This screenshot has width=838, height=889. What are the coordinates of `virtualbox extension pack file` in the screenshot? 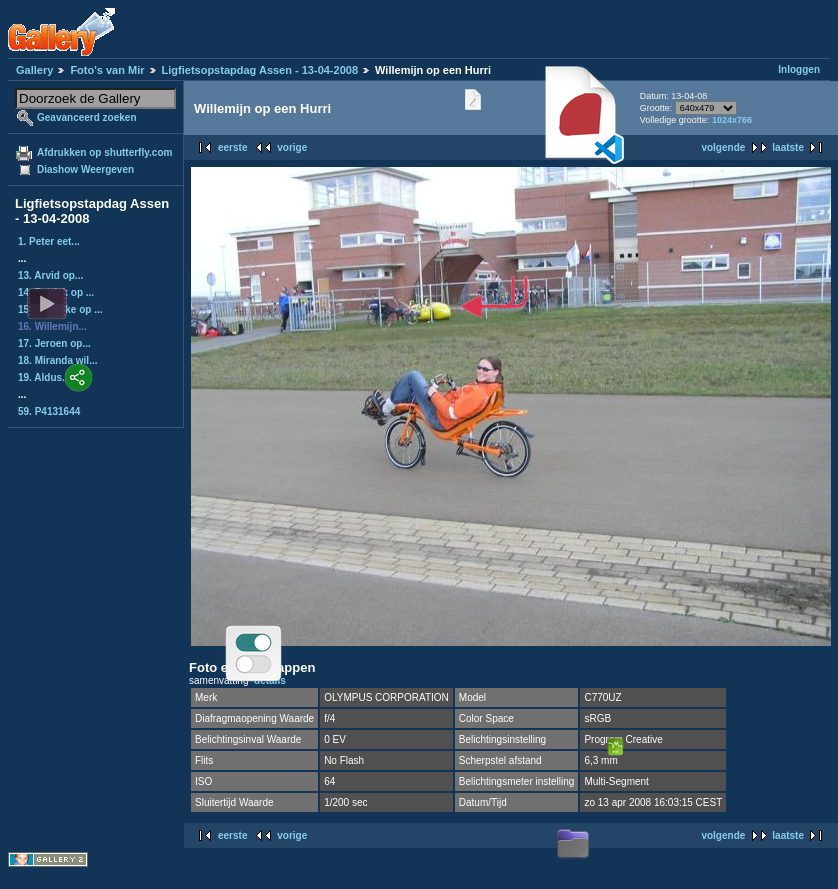 It's located at (615, 746).